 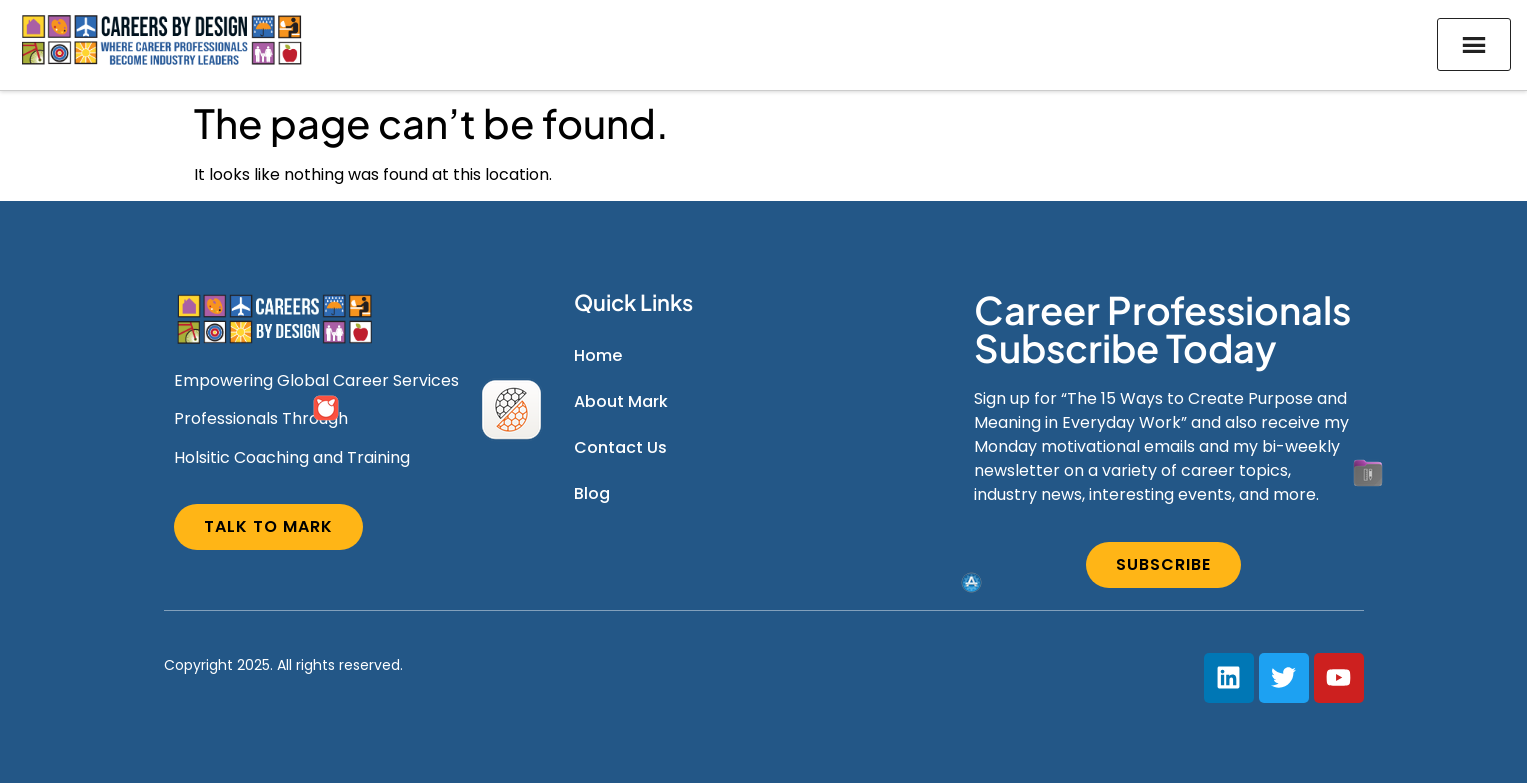 I want to click on open software properties settings, so click(x=971, y=582).